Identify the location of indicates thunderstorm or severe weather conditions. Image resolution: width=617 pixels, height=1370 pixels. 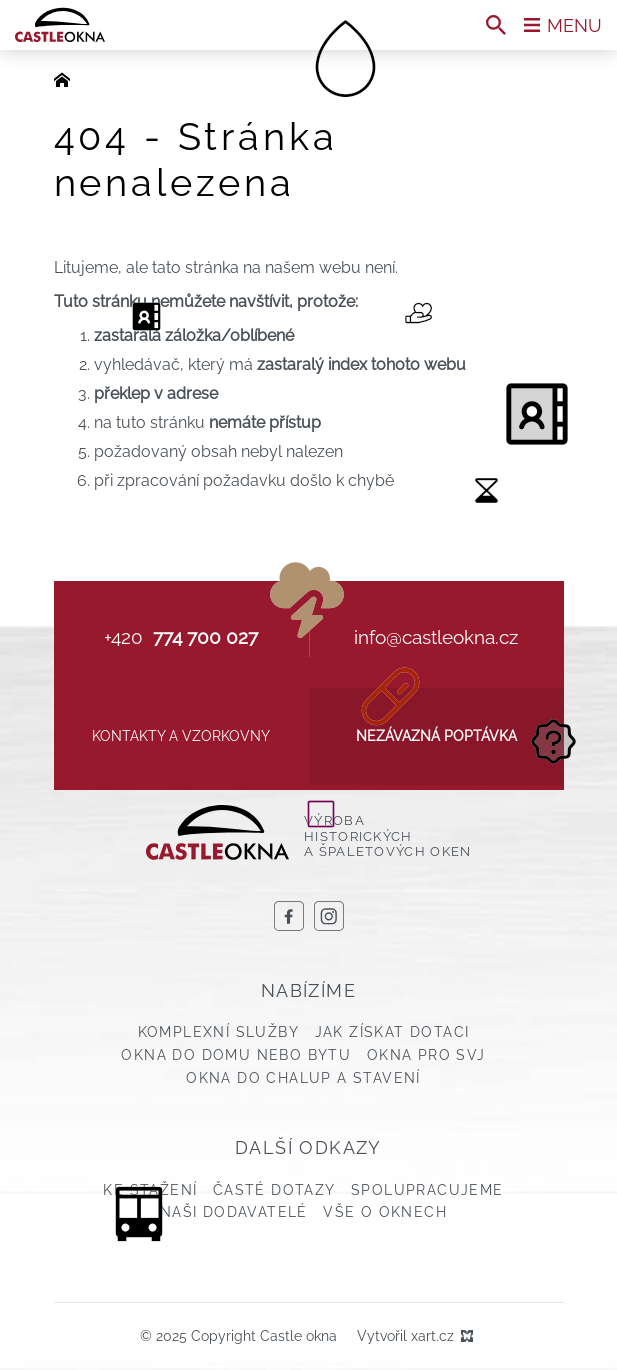
(307, 599).